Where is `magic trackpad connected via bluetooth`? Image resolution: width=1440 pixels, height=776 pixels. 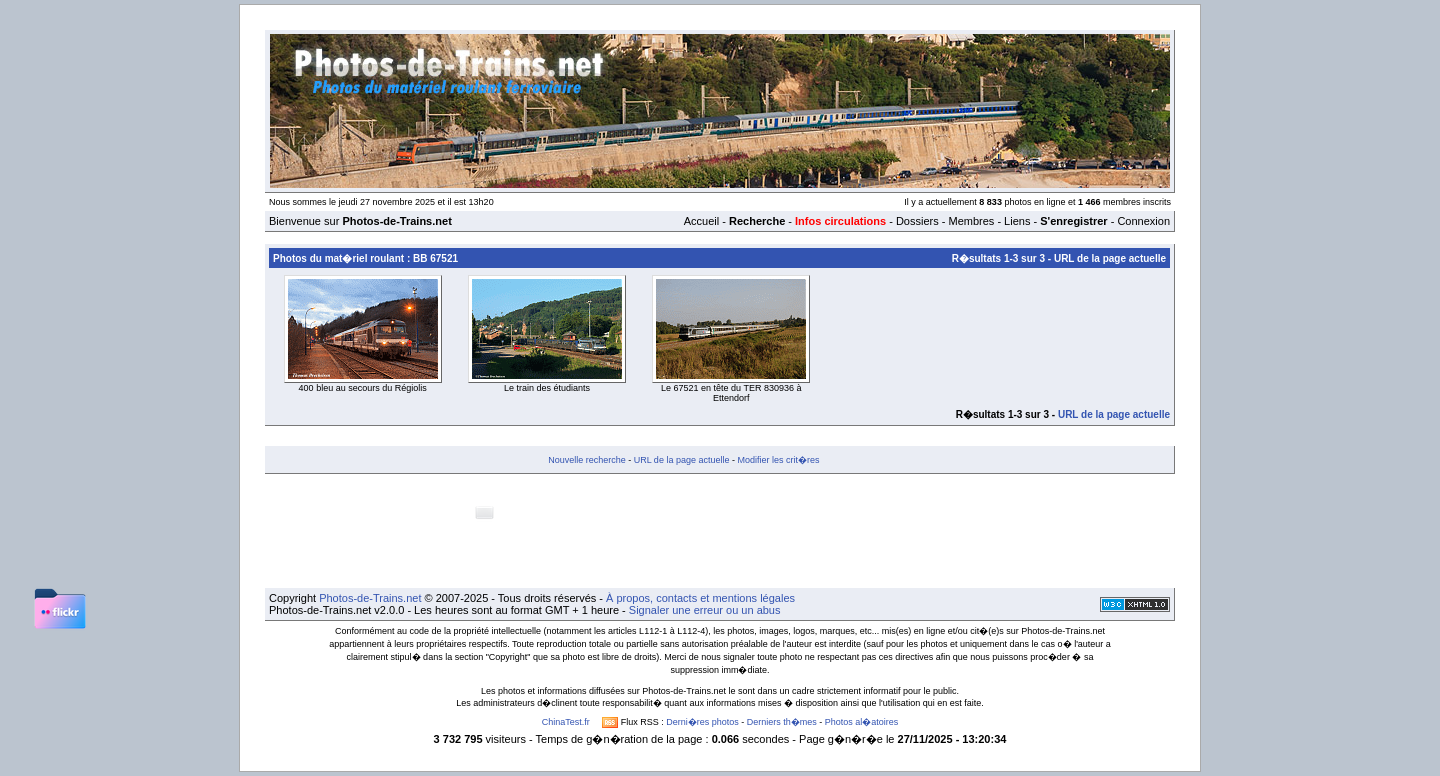
magic trackpad connected via bluetooth is located at coordinates (484, 512).